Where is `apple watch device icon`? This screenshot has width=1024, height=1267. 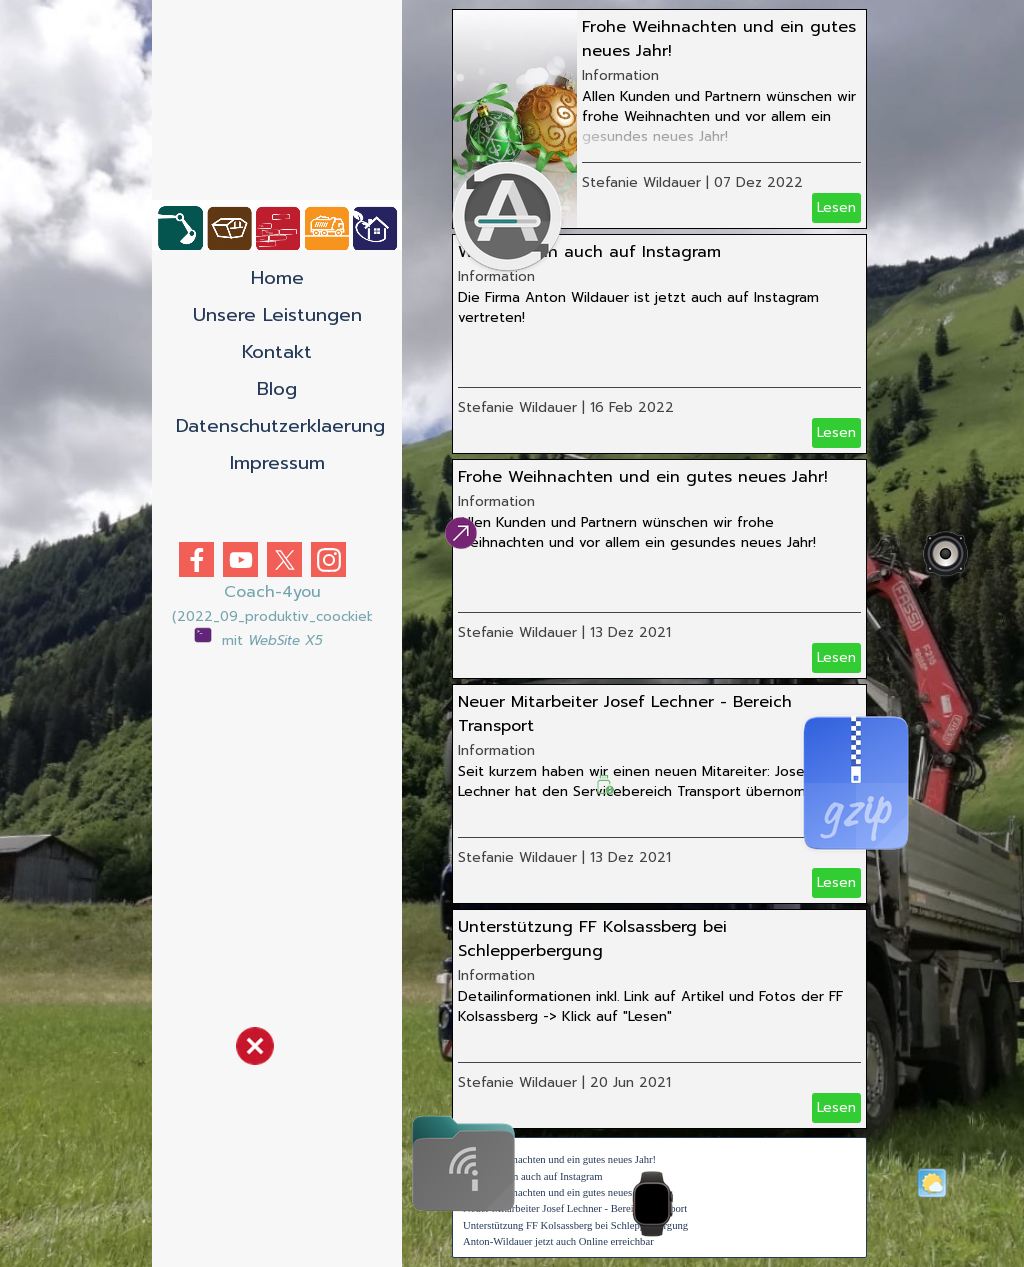 apple watch device icon is located at coordinates (652, 1204).